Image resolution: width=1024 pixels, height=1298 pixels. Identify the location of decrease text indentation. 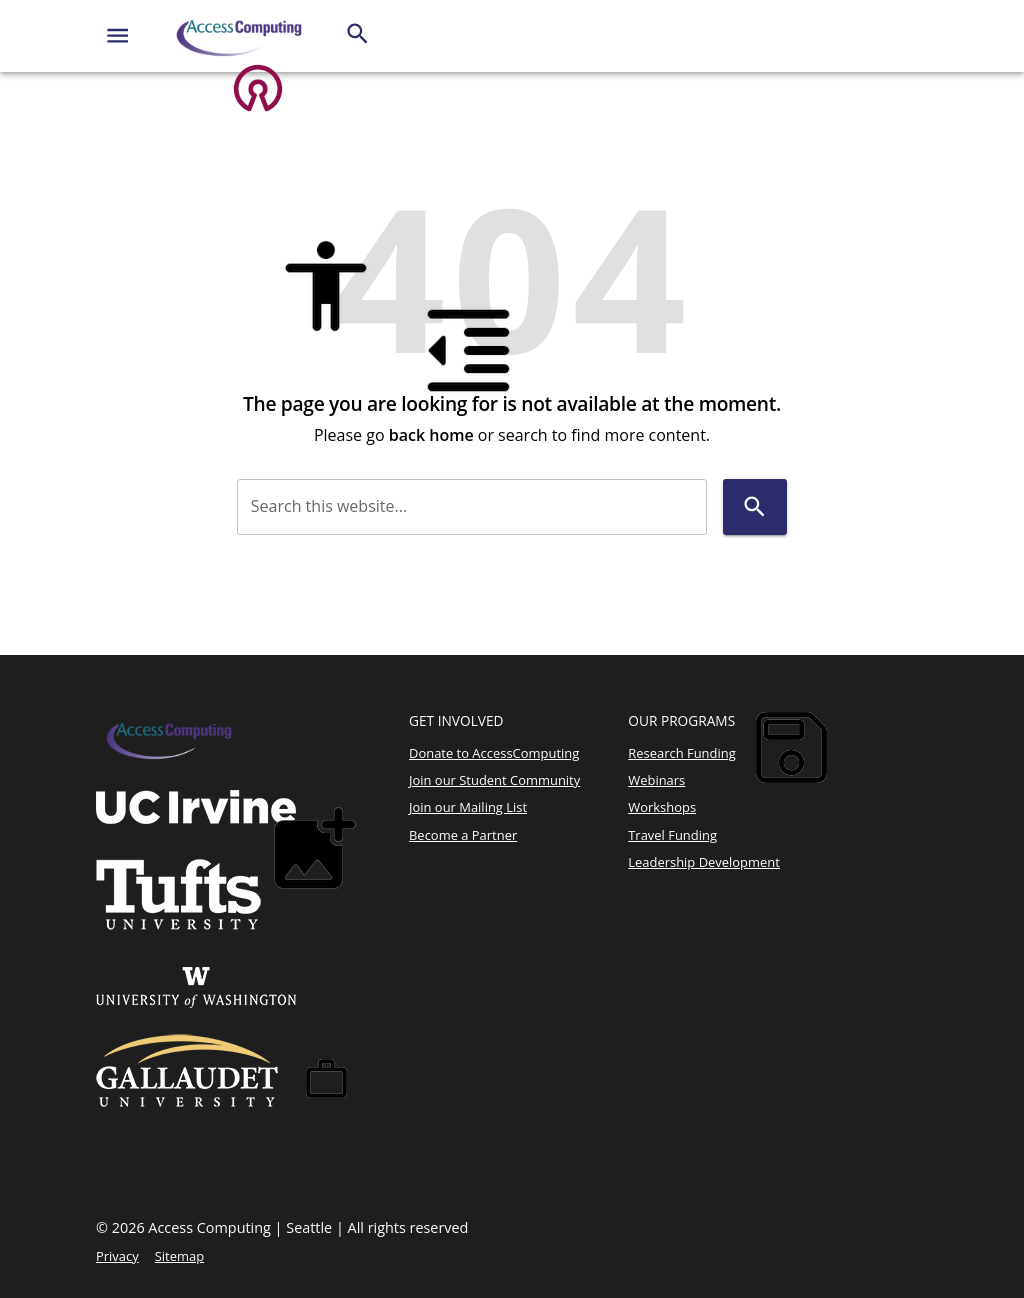
(468, 350).